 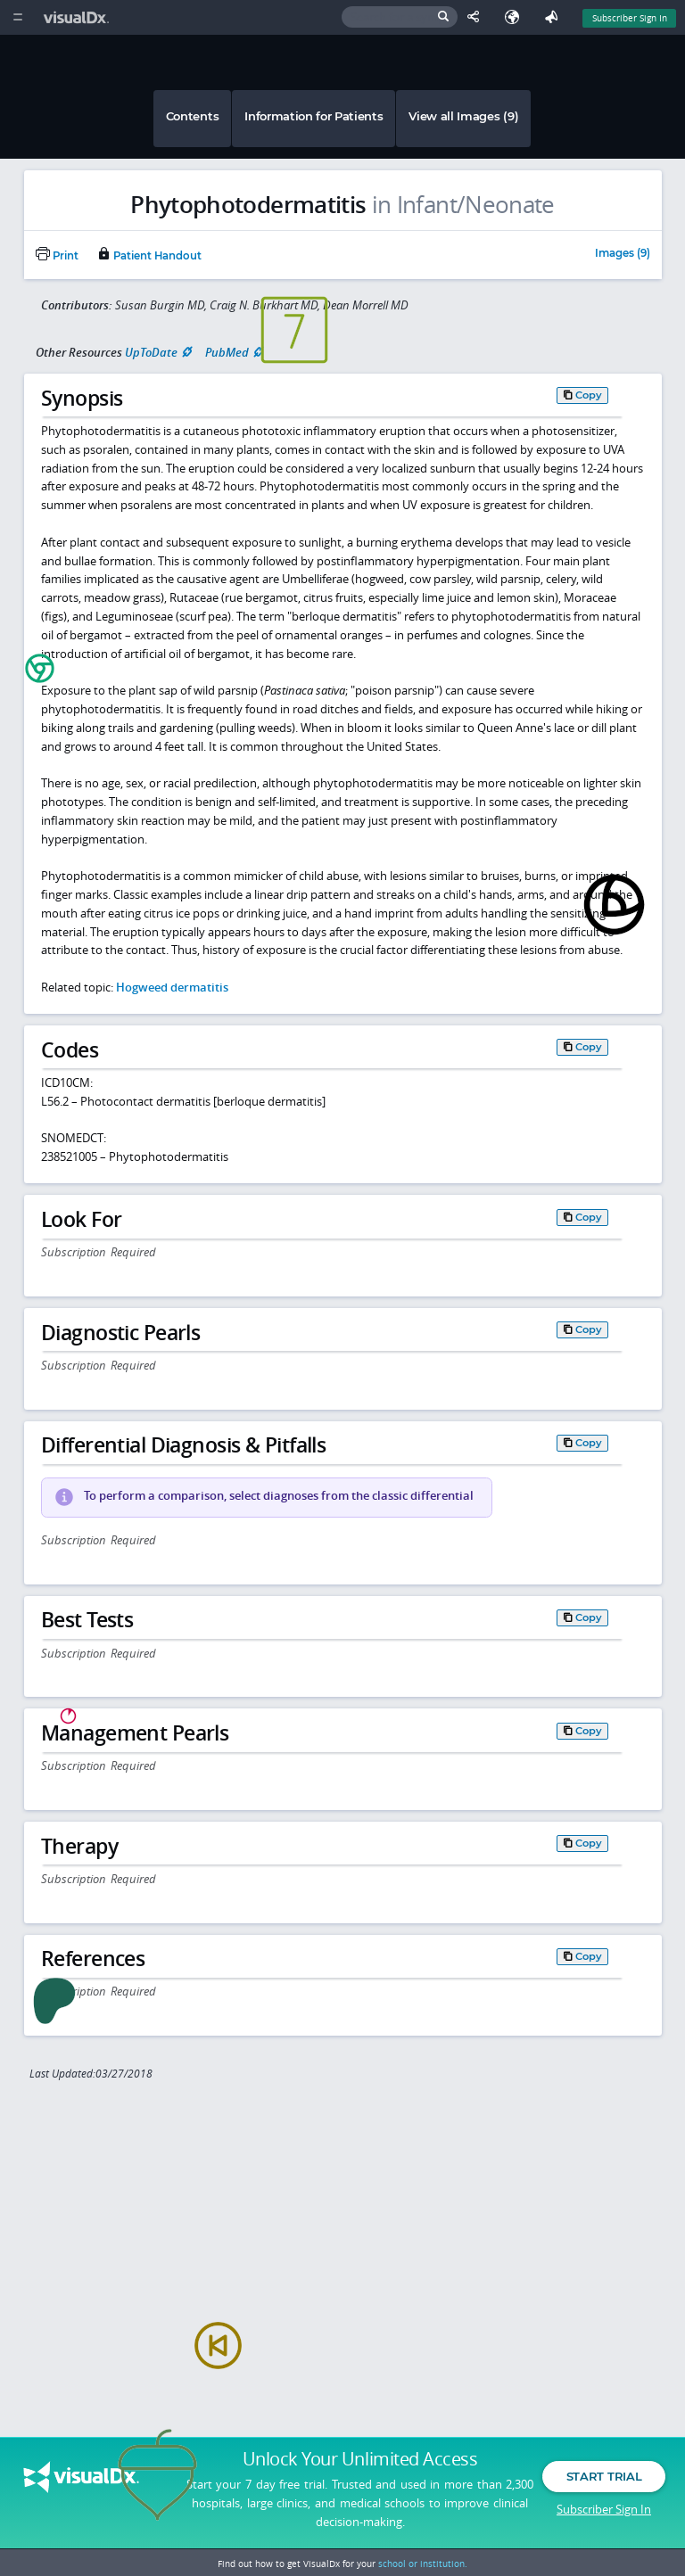 What do you see at coordinates (68, 1716) in the screenshot?
I see `indicates 10% progress or completion` at bounding box center [68, 1716].